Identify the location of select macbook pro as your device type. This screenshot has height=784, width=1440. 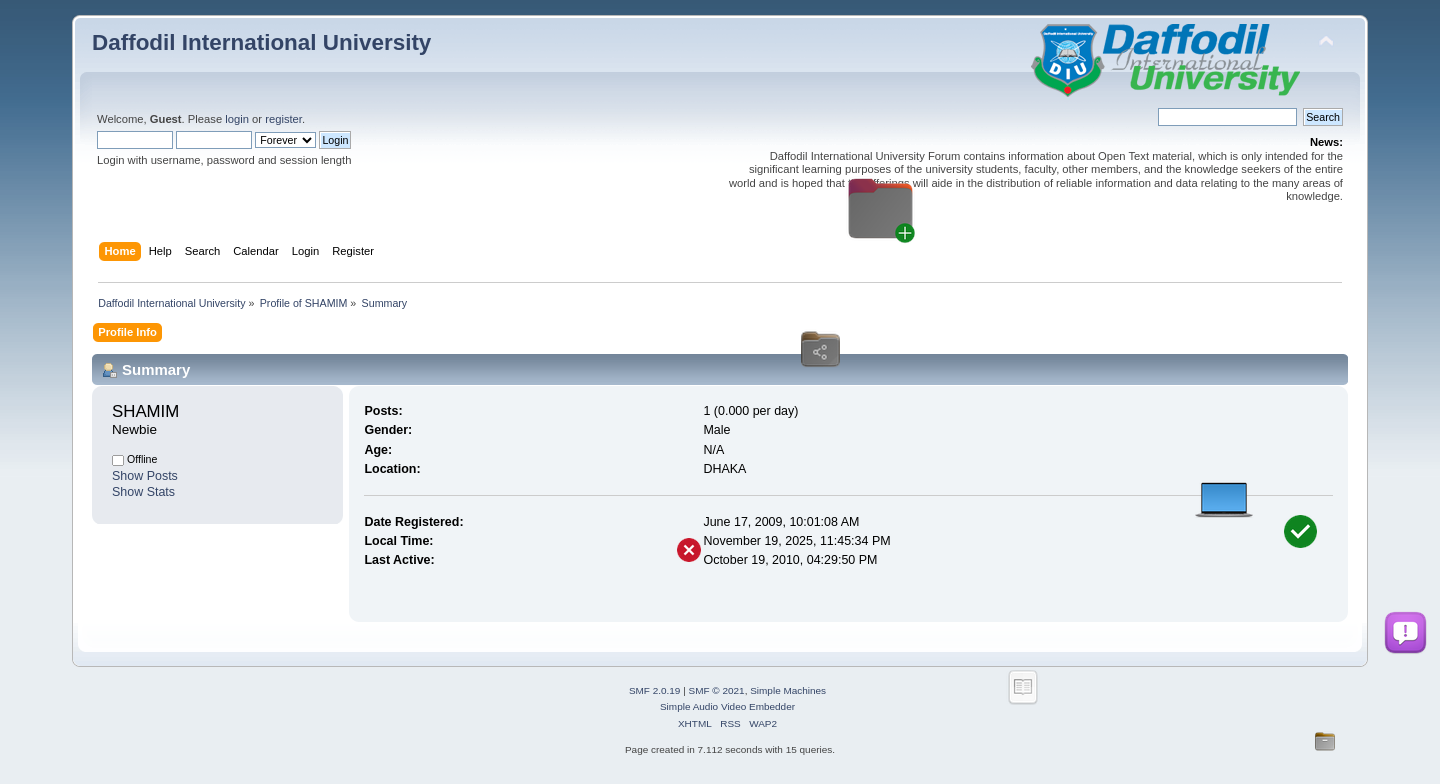
(1224, 498).